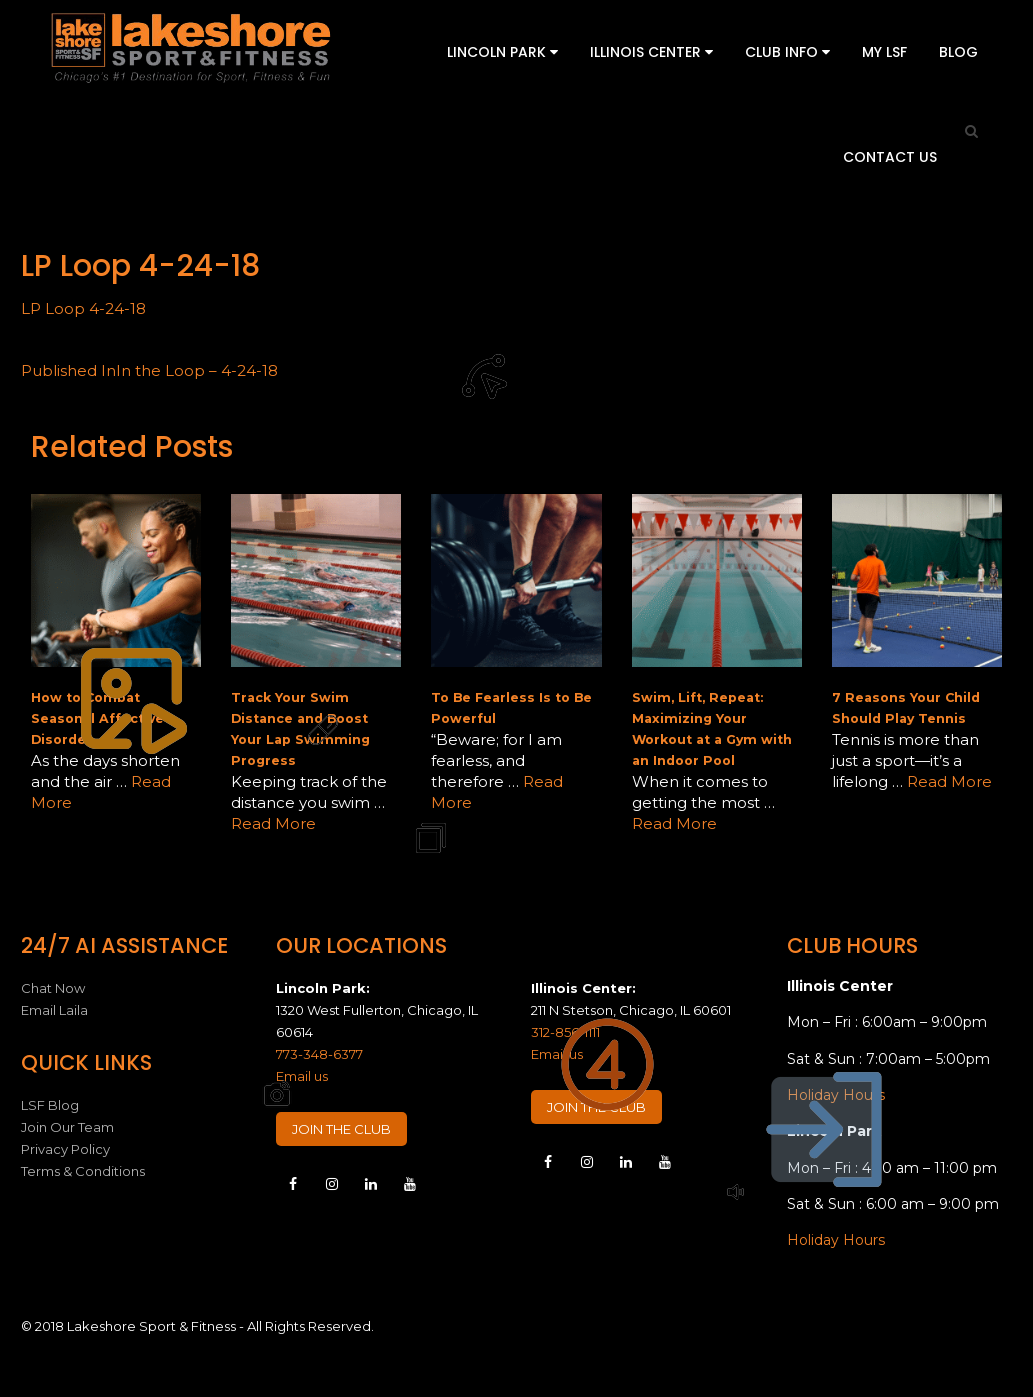  I want to click on connect to a wireless or remote camera, so click(277, 1093).